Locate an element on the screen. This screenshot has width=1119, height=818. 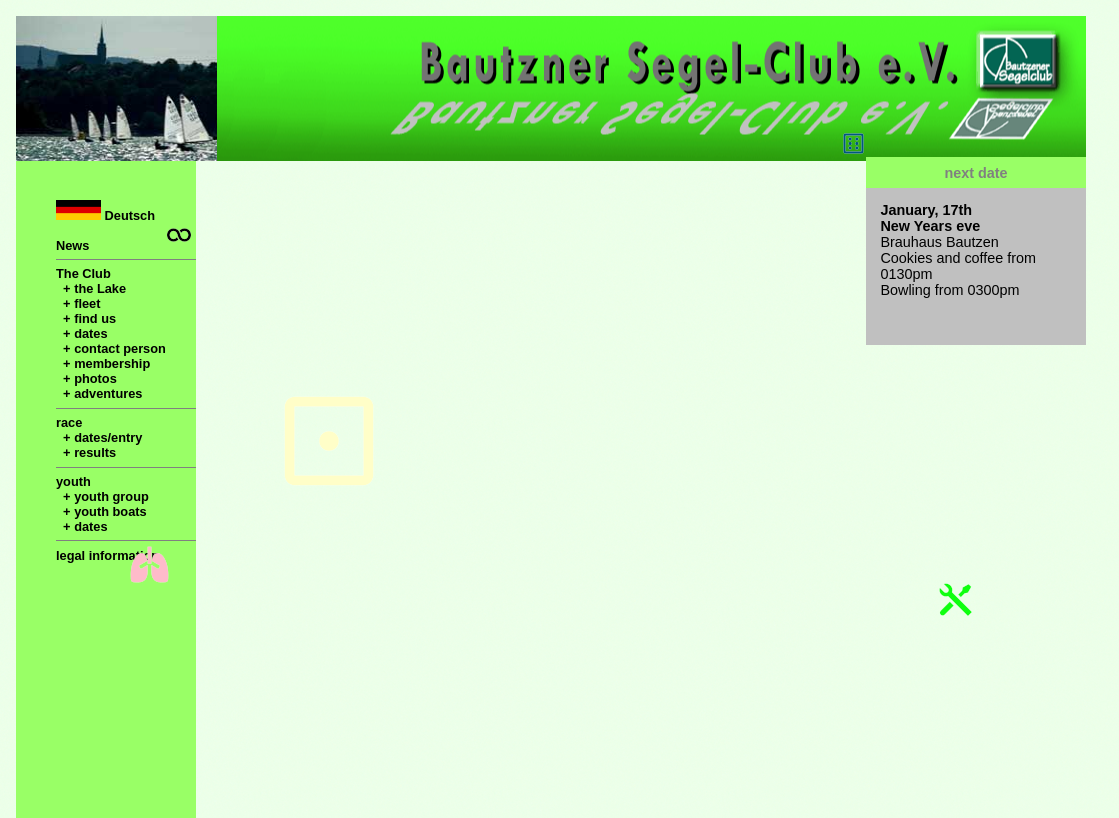
indicates a dice roll result of six is located at coordinates (853, 143).